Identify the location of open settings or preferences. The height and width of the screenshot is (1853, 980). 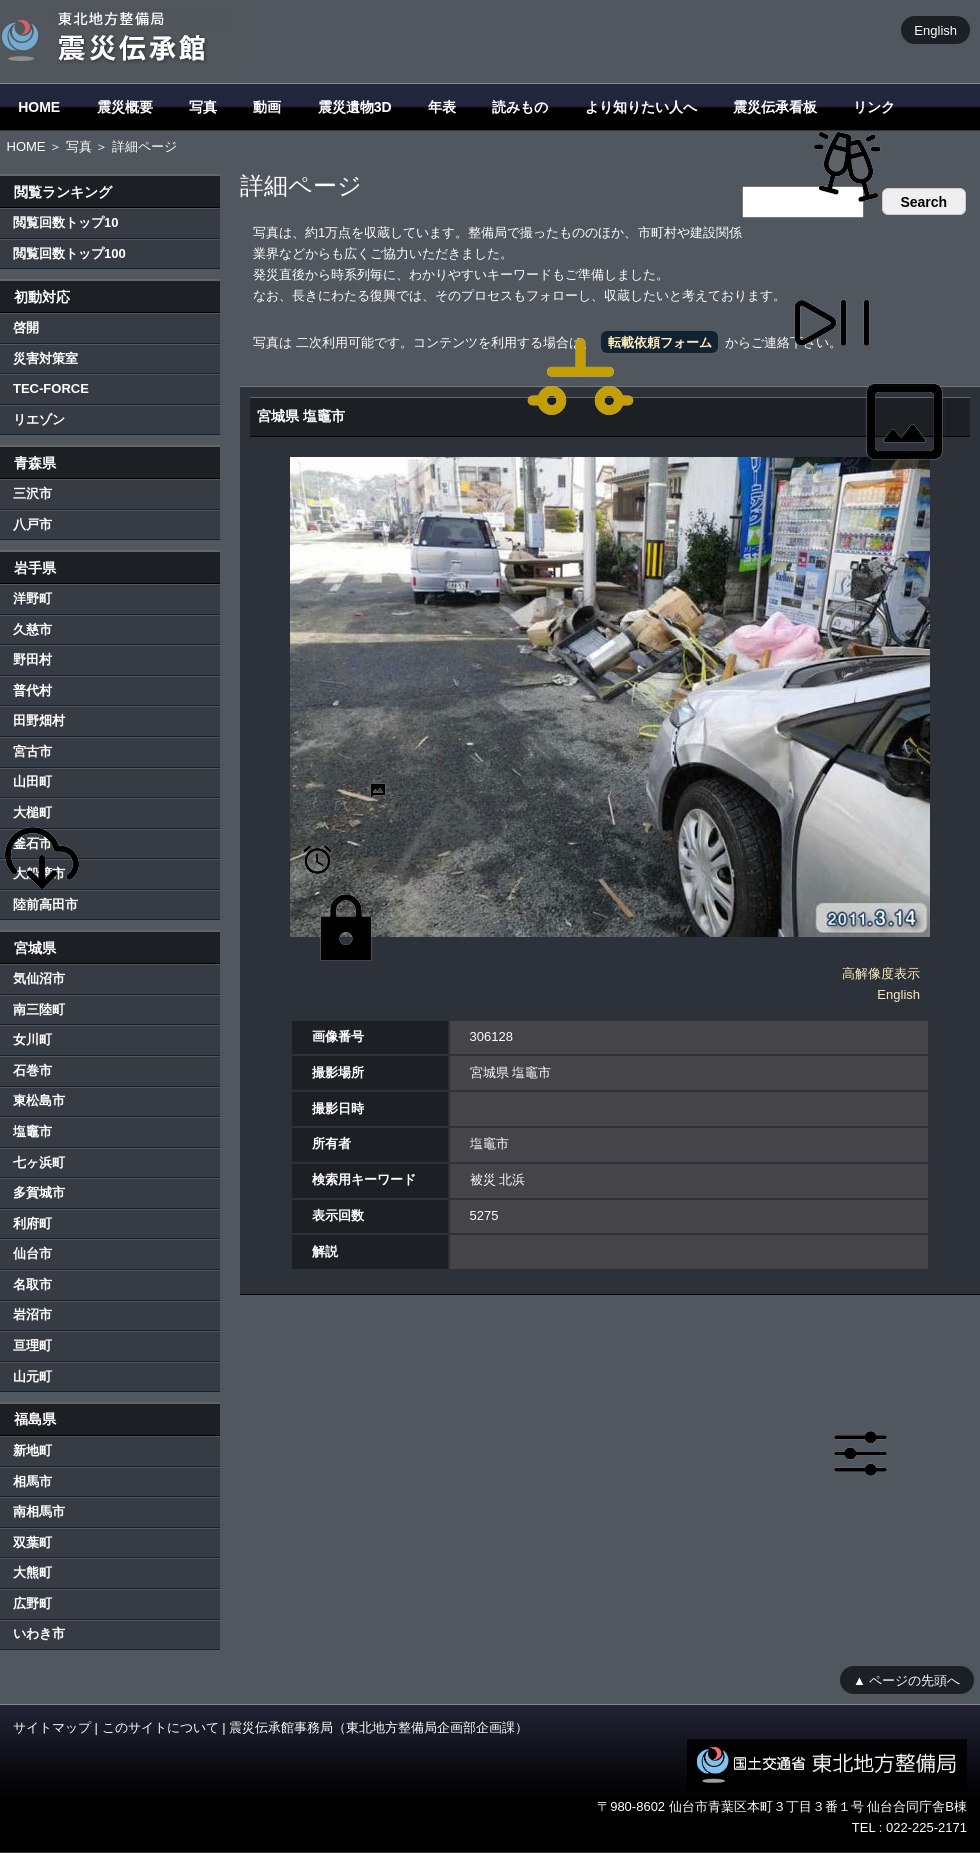
(860, 1453).